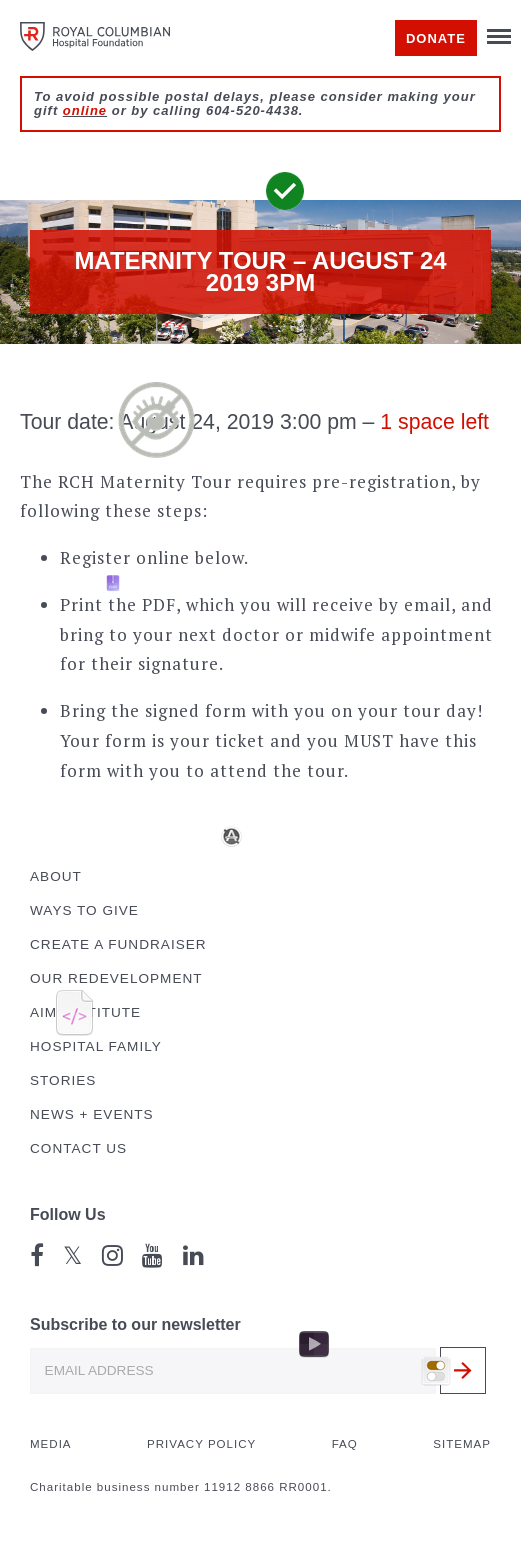  What do you see at coordinates (156, 420) in the screenshot?
I see `indicates private browsing mode is active` at bounding box center [156, 420].